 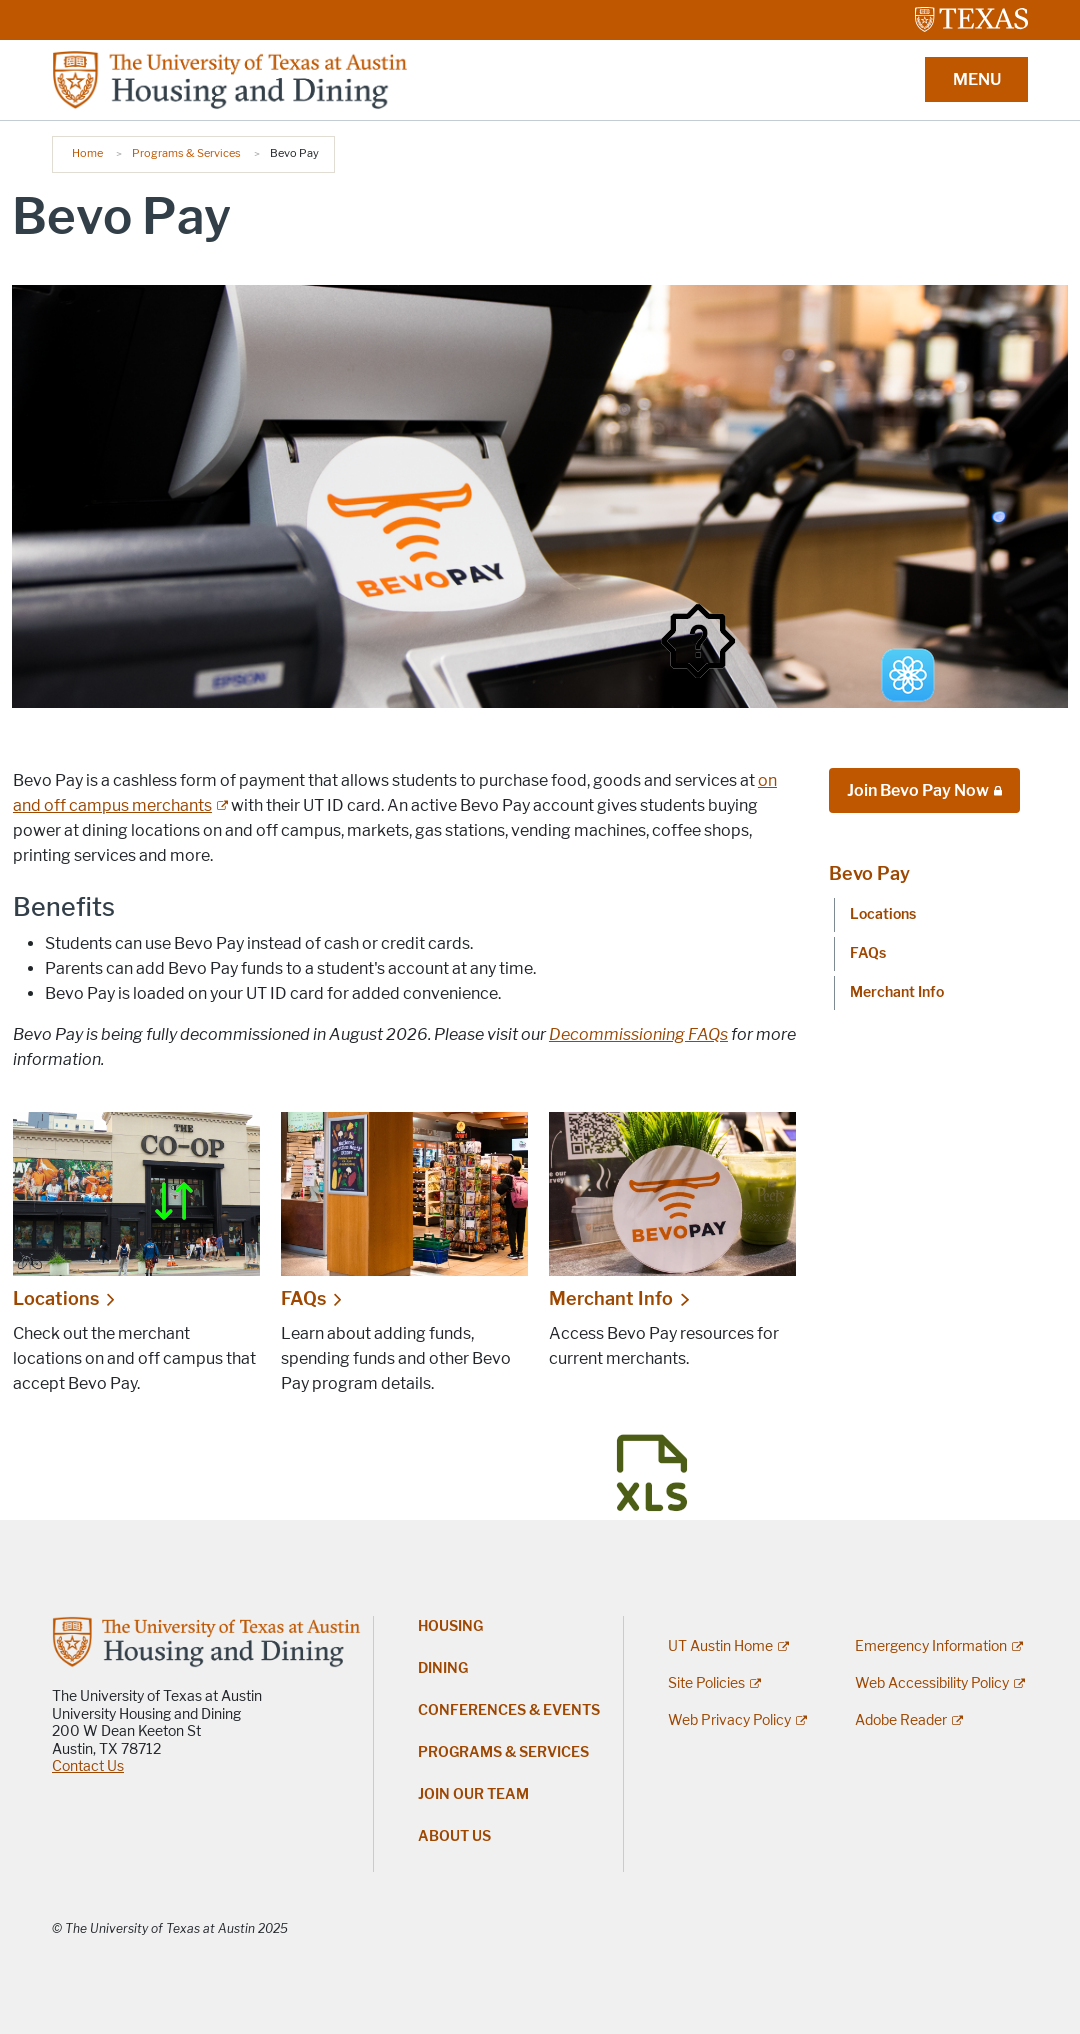 I want to click on open or view an Excel spreadsheet file, so click(x=652, y=1476).